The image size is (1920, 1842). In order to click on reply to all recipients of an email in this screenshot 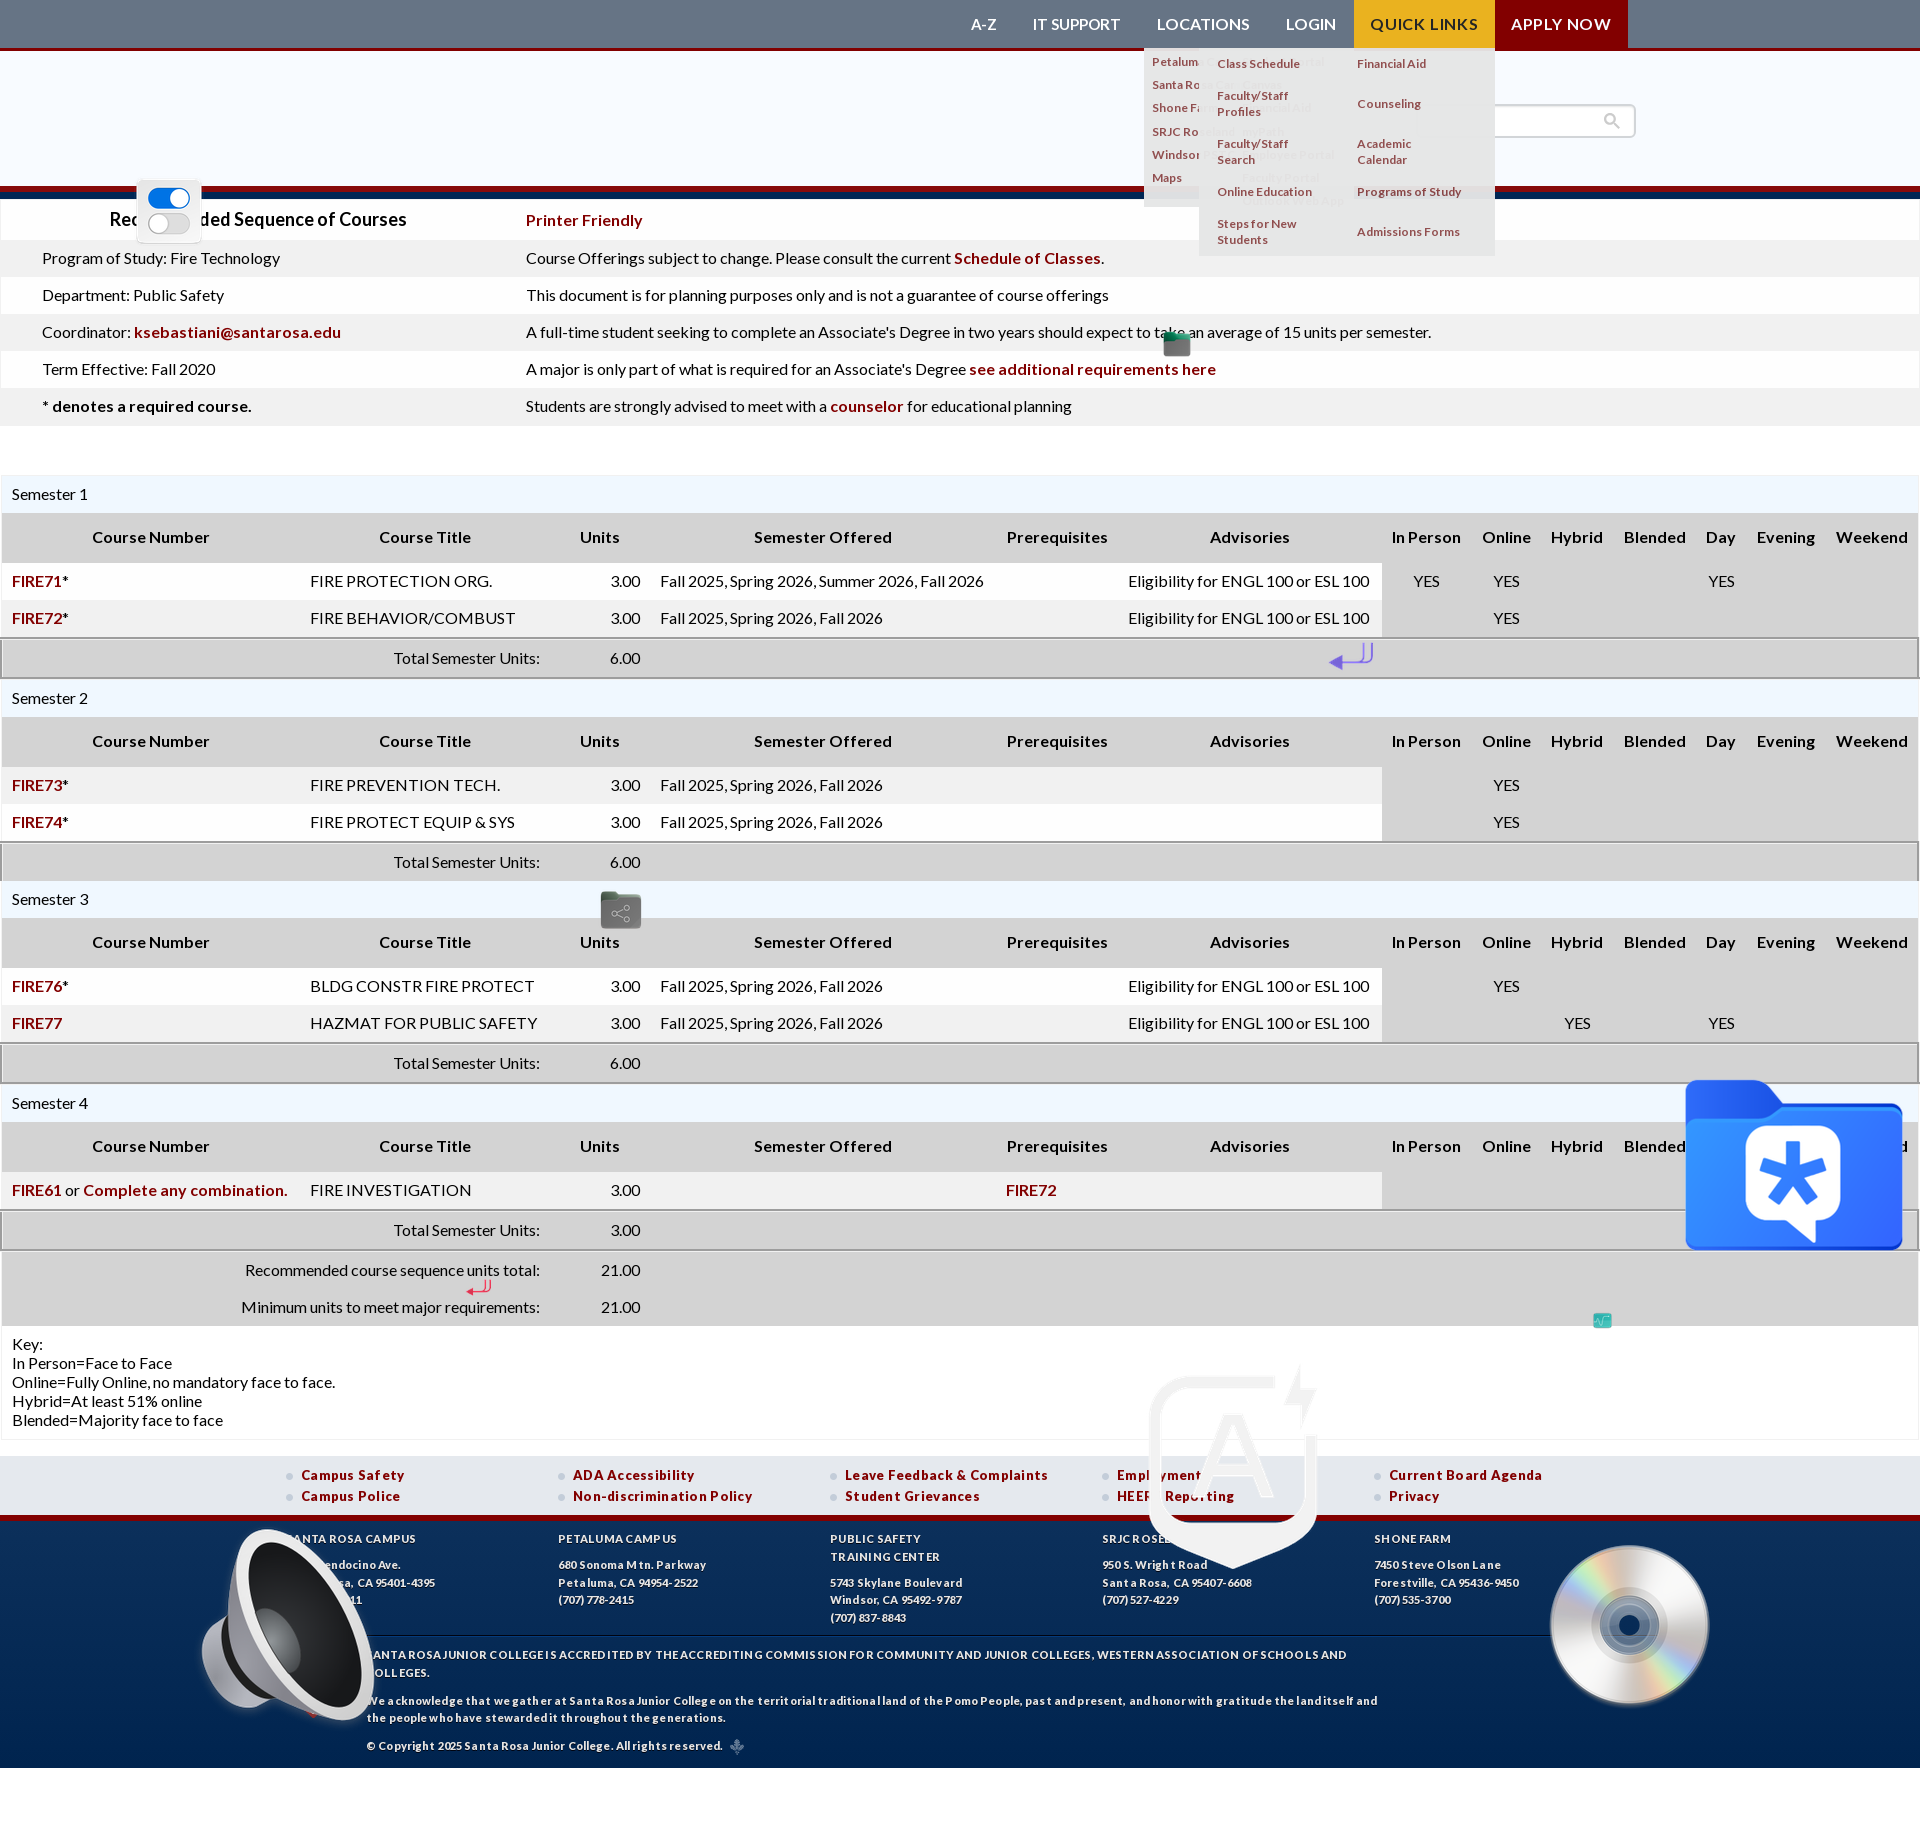, I will do `click(1350, 653)`.